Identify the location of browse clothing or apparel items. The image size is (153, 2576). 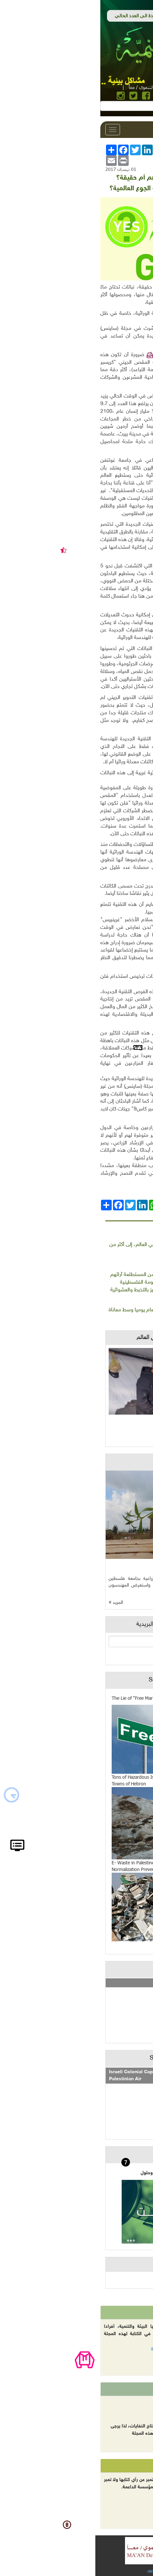
(85, 2360).